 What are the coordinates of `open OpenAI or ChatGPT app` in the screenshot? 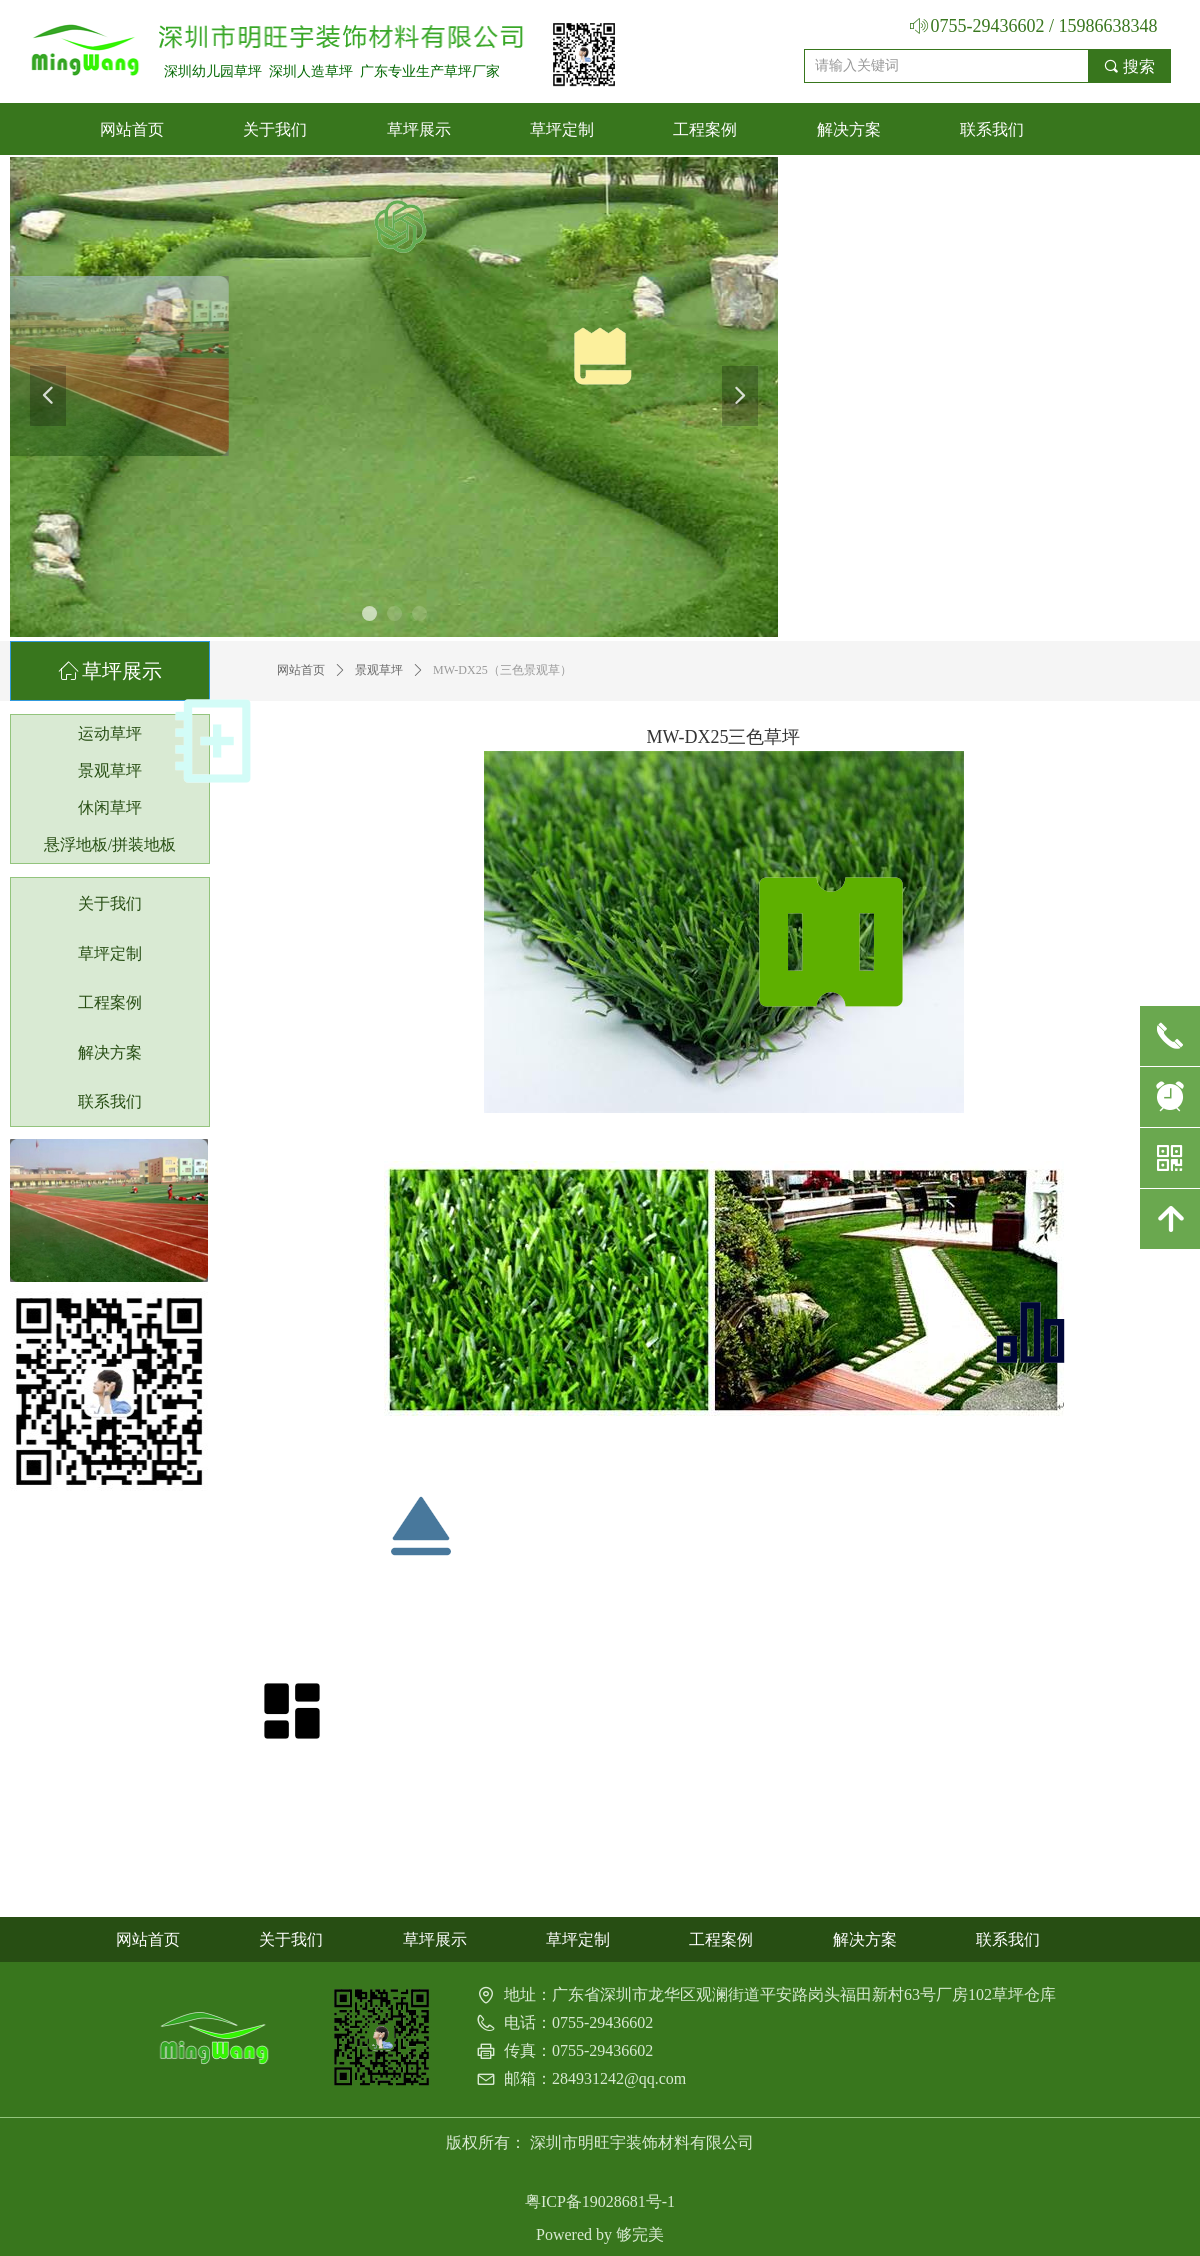 It's located at (400, 226).